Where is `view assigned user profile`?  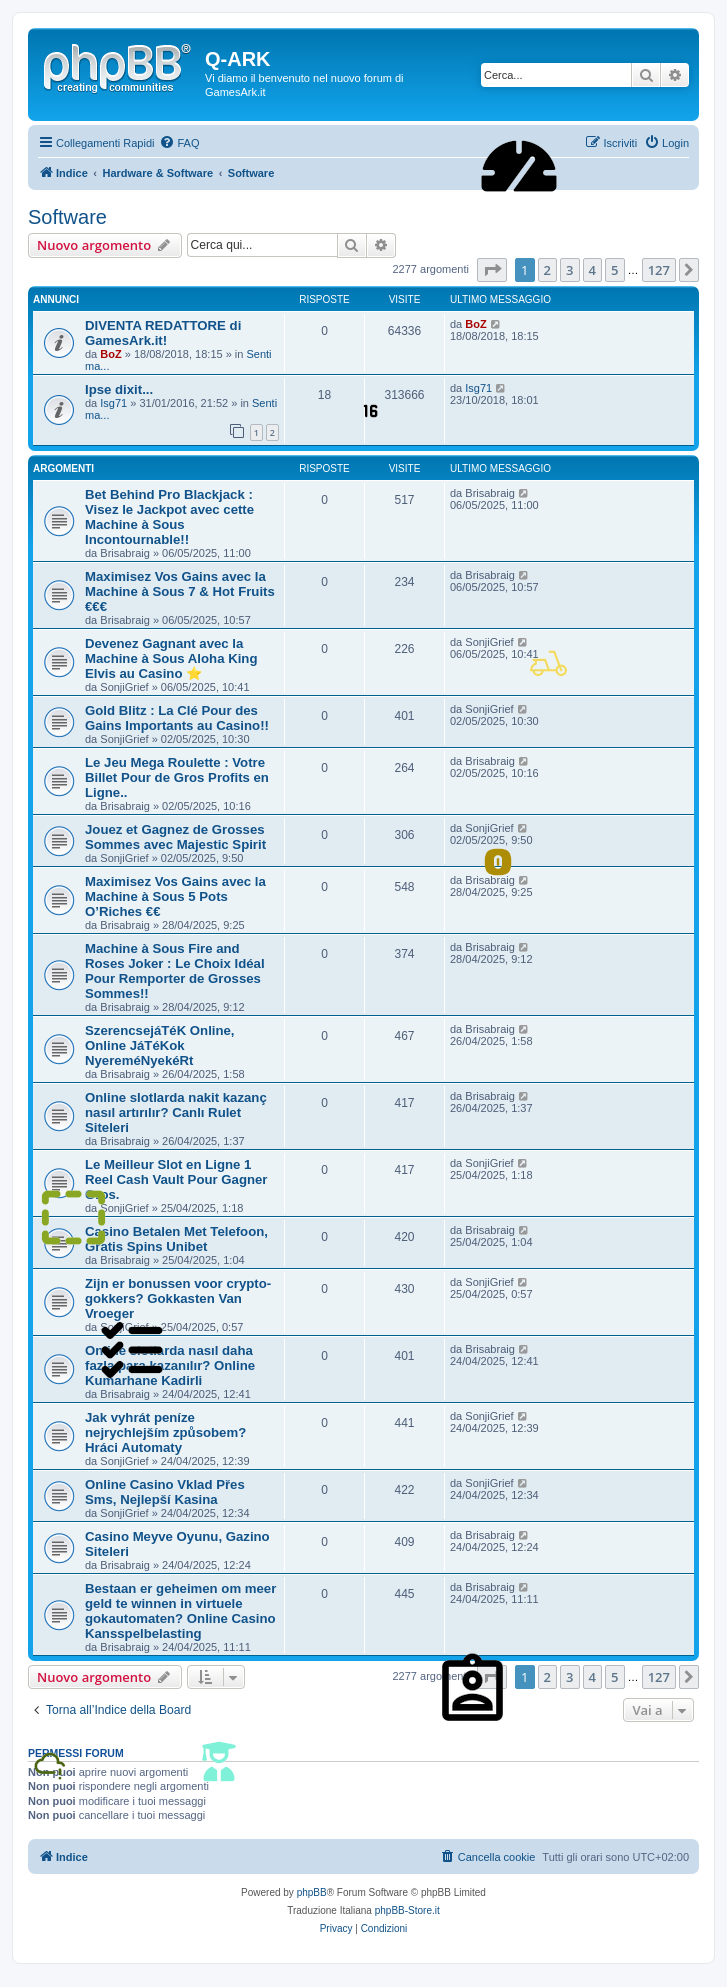
view assigned user profile is located at coordinates (472, 1690).